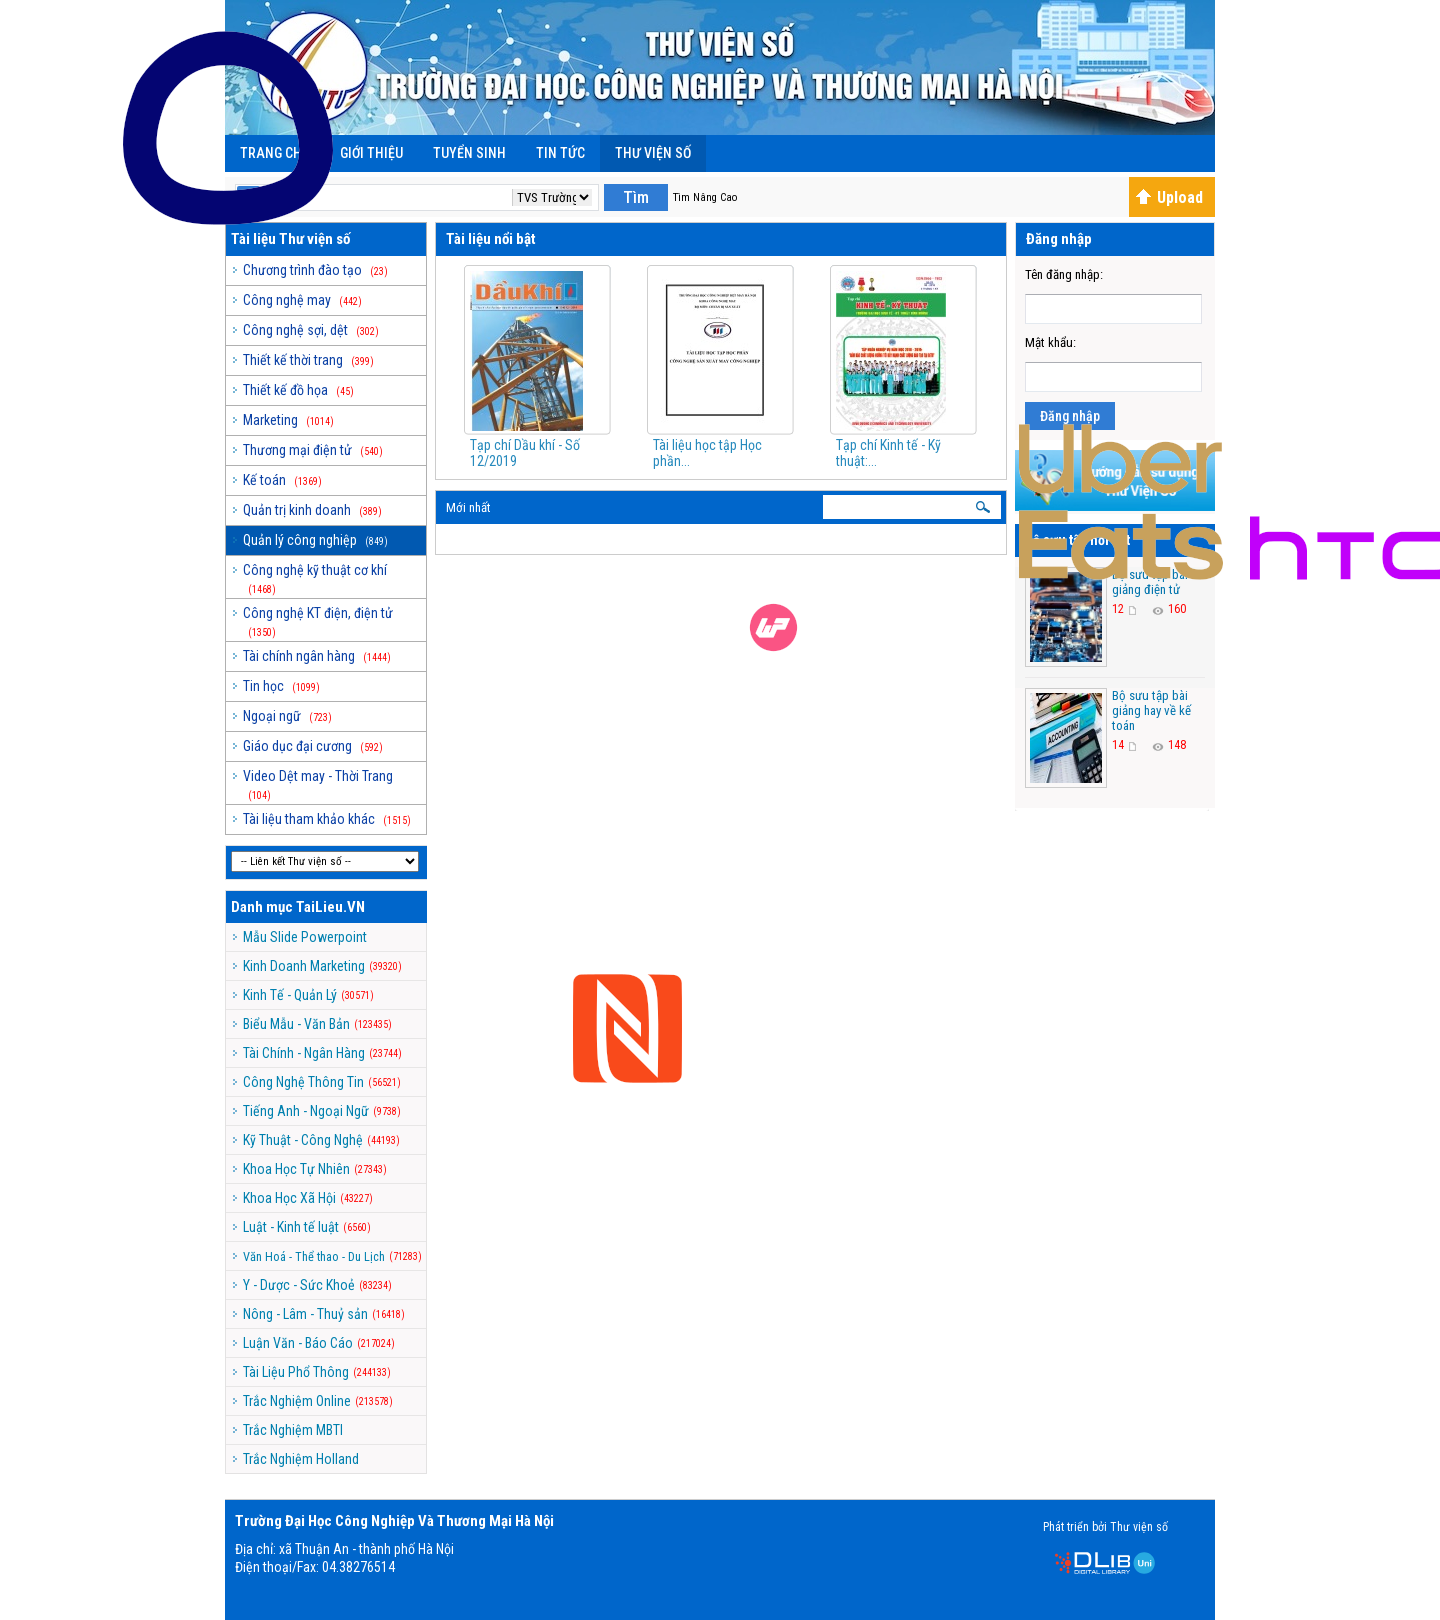 This screenshot has width=1440, height=1620. What do you see at coordinates (773, 627) in the screenshot?
I see `rendact brand logo` at bounding box center [773, 627].